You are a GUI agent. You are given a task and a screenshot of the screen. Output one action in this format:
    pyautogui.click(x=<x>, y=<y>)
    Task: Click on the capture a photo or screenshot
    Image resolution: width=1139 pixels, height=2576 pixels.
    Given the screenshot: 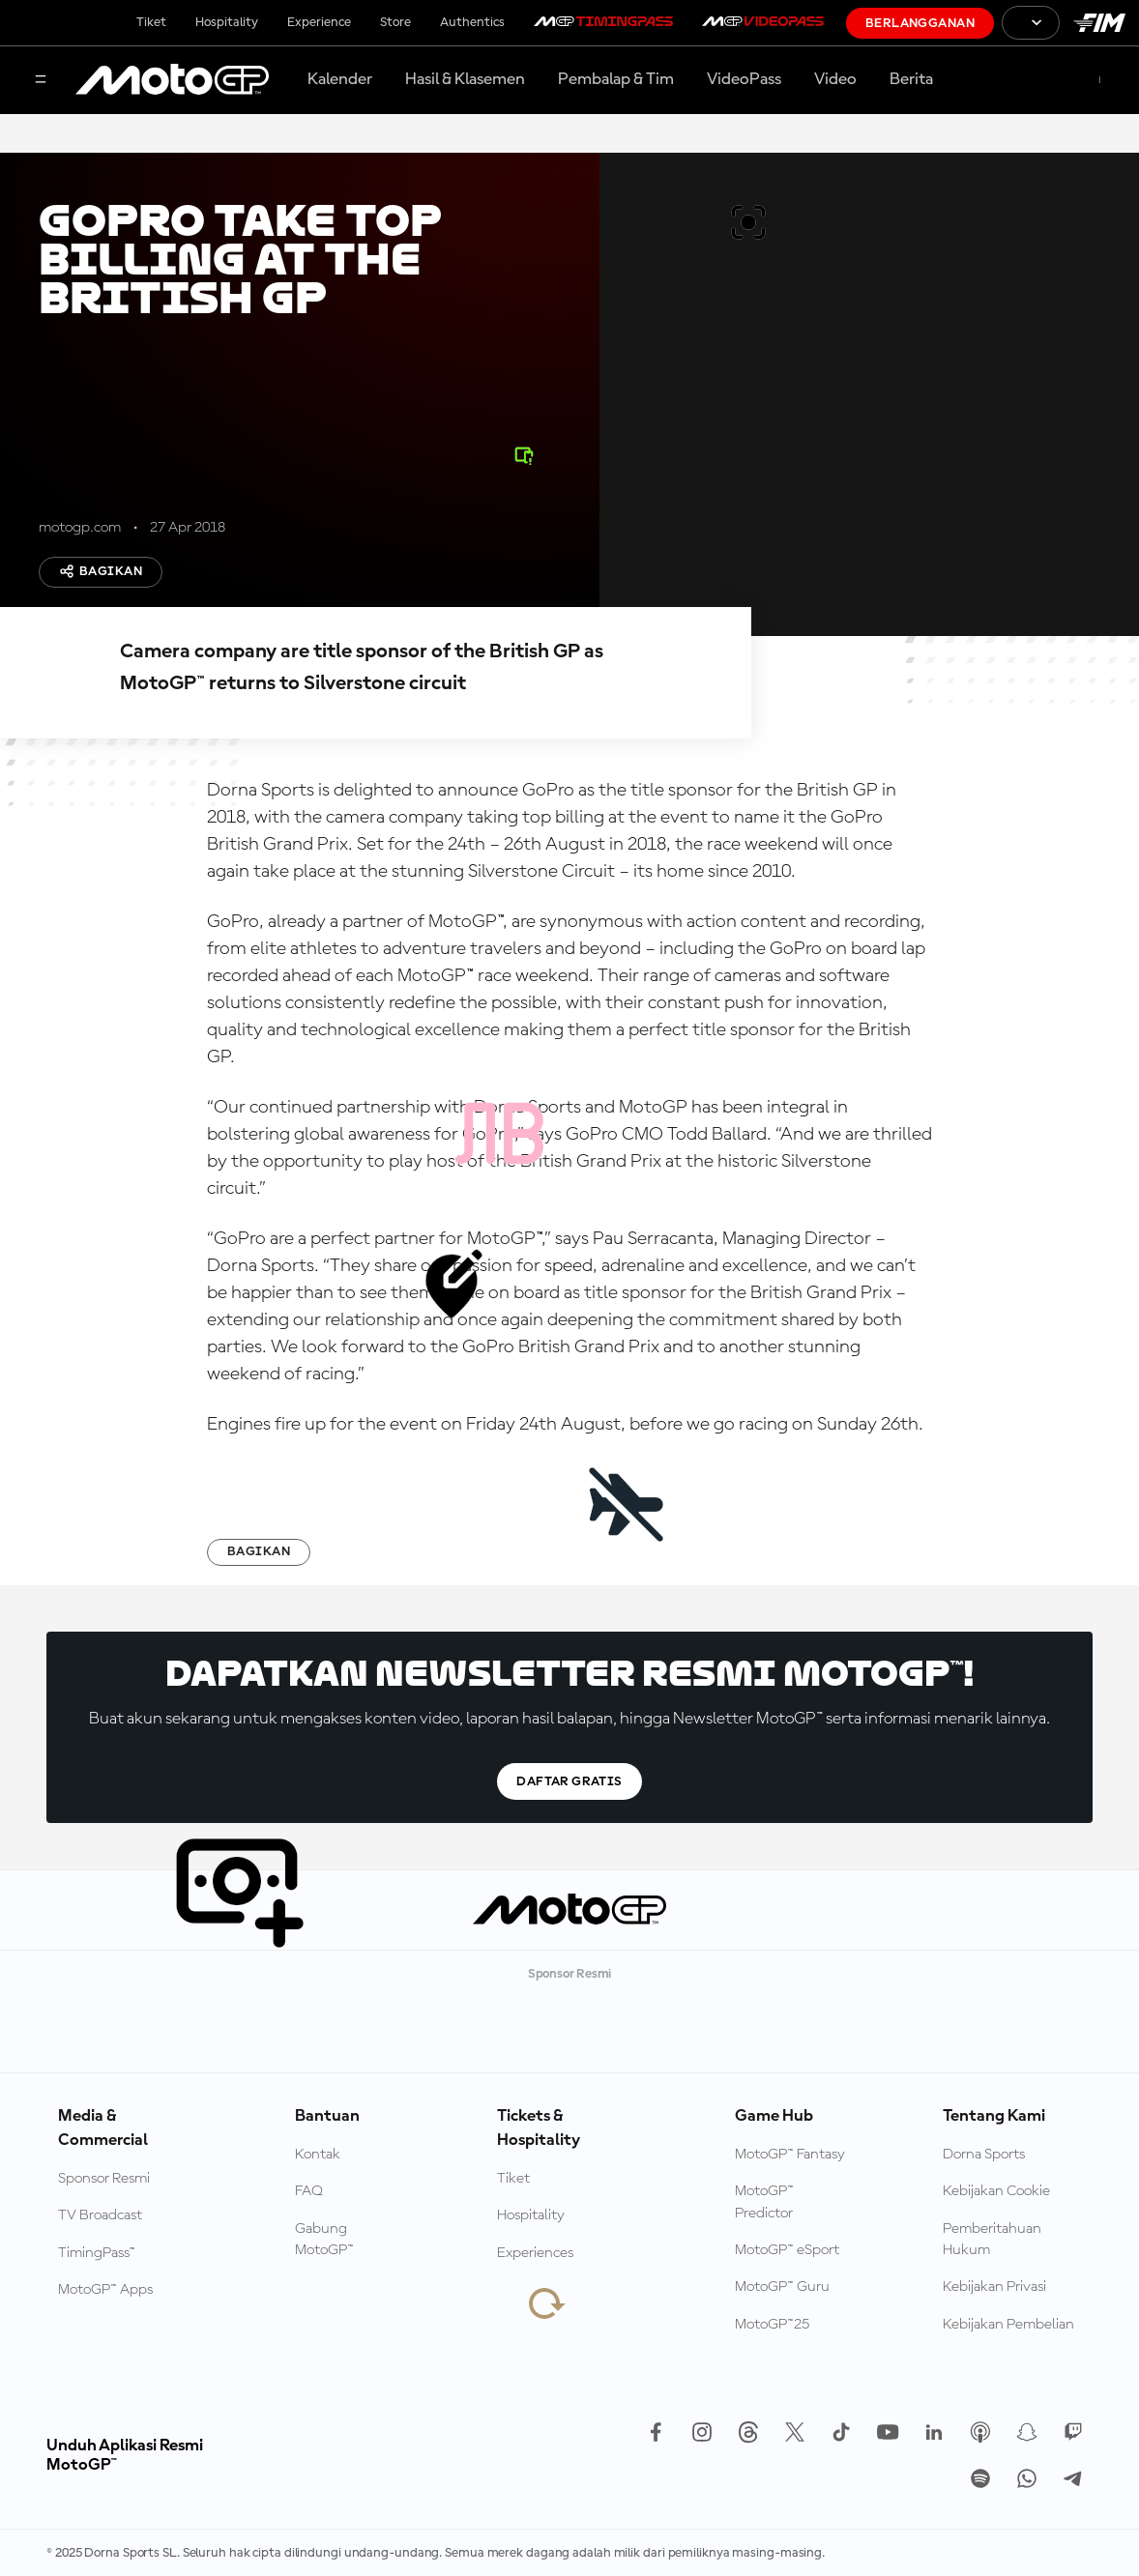 What is the action you would take?
    pyautogui.click(x=748, y=222)
    